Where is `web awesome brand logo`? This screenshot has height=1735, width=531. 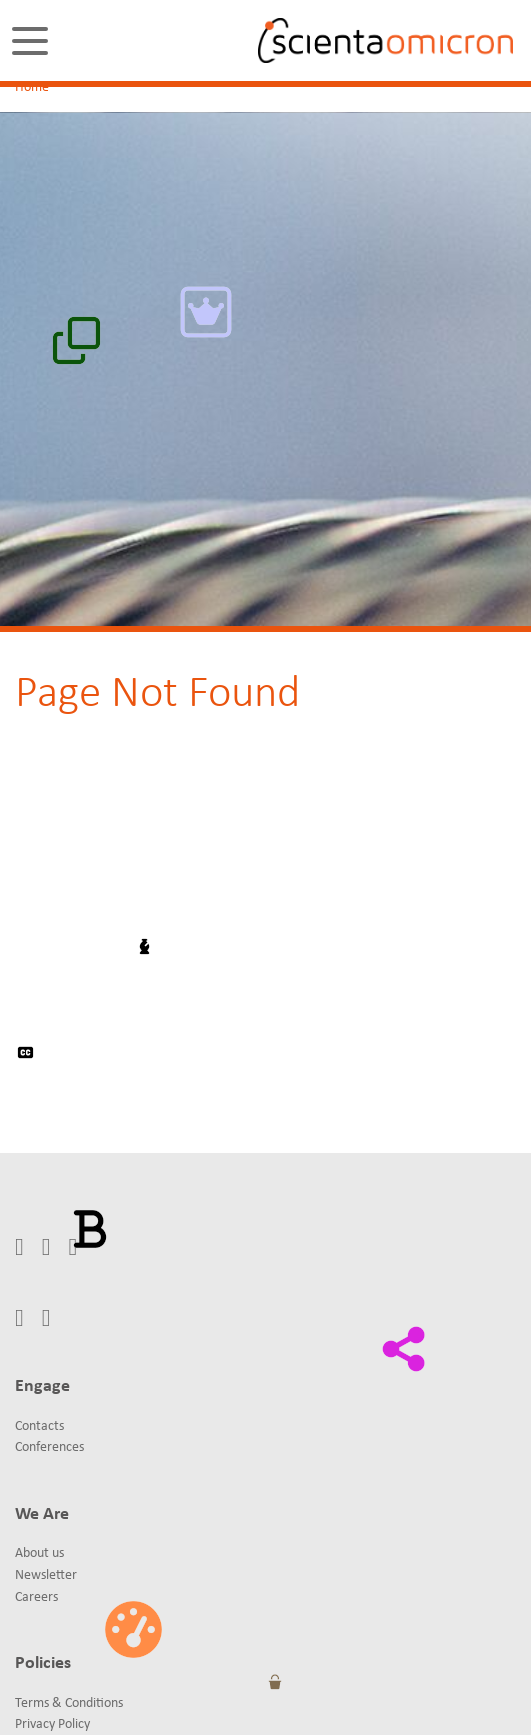 web awesome brand logo is located at coordinates (206, 312).